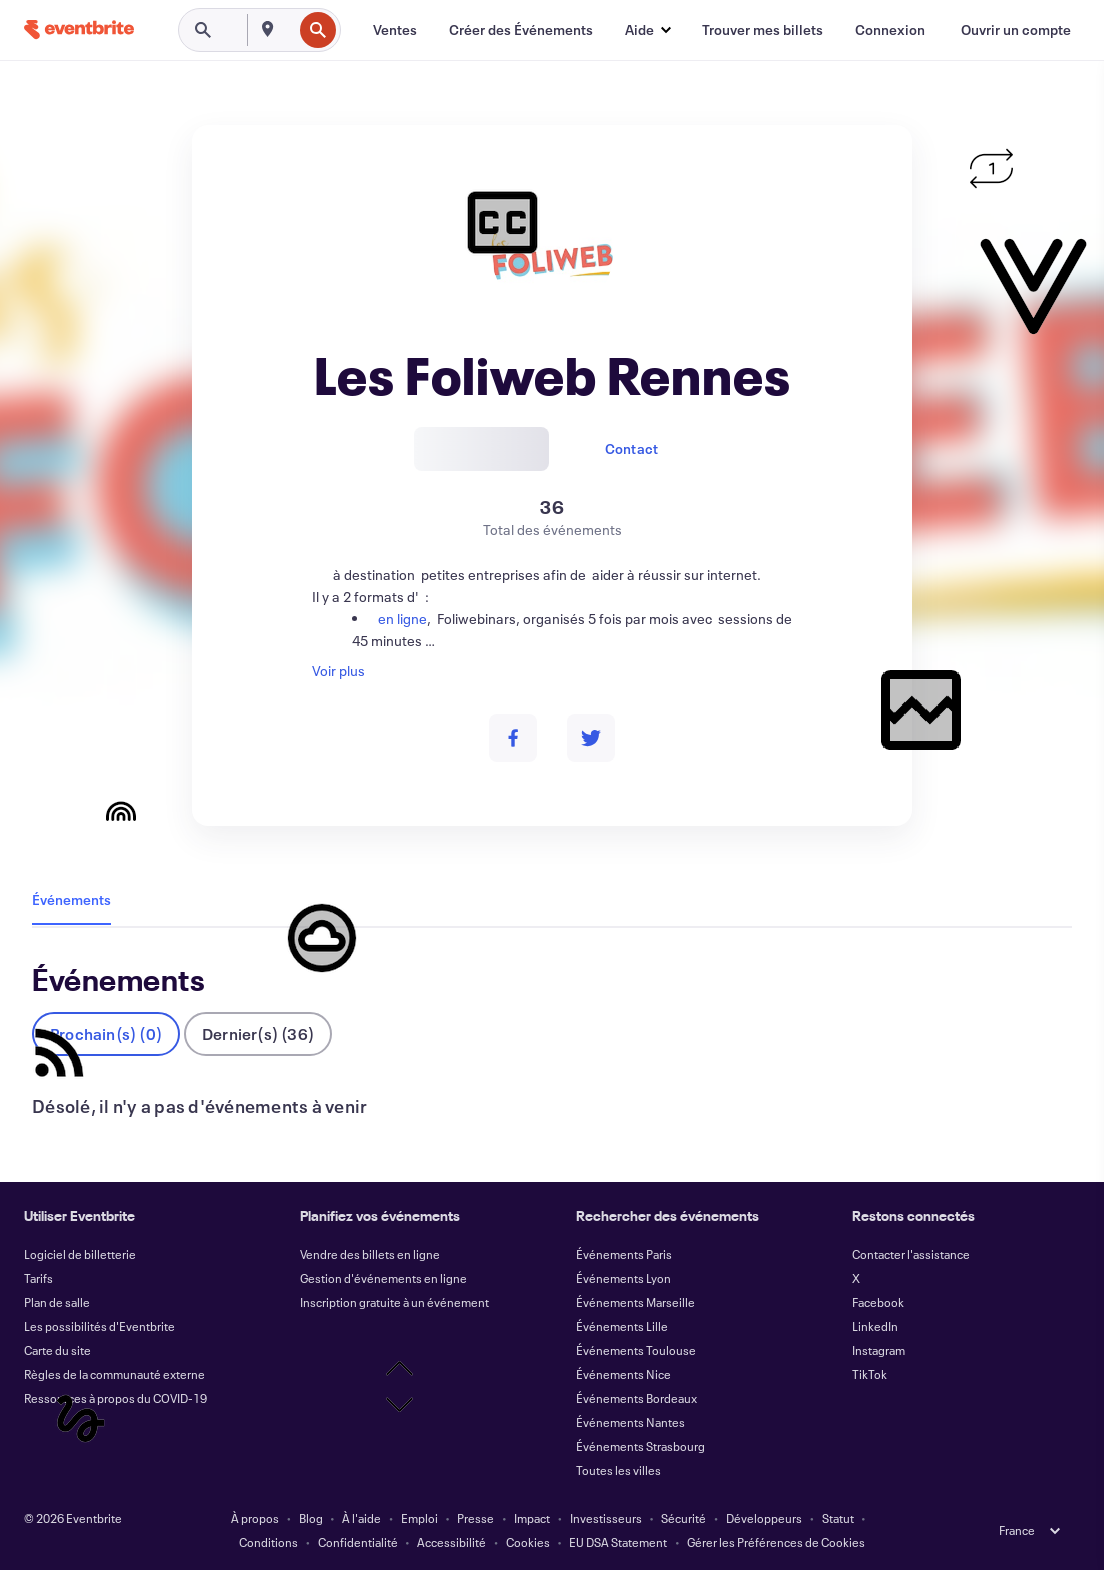 The width and height of the screenshot is (1104, 1570). What do you see at coordinates (80, 1418) in the screenshot?
I see `access gesture controls or settings` at bounding box center [80, 1418].